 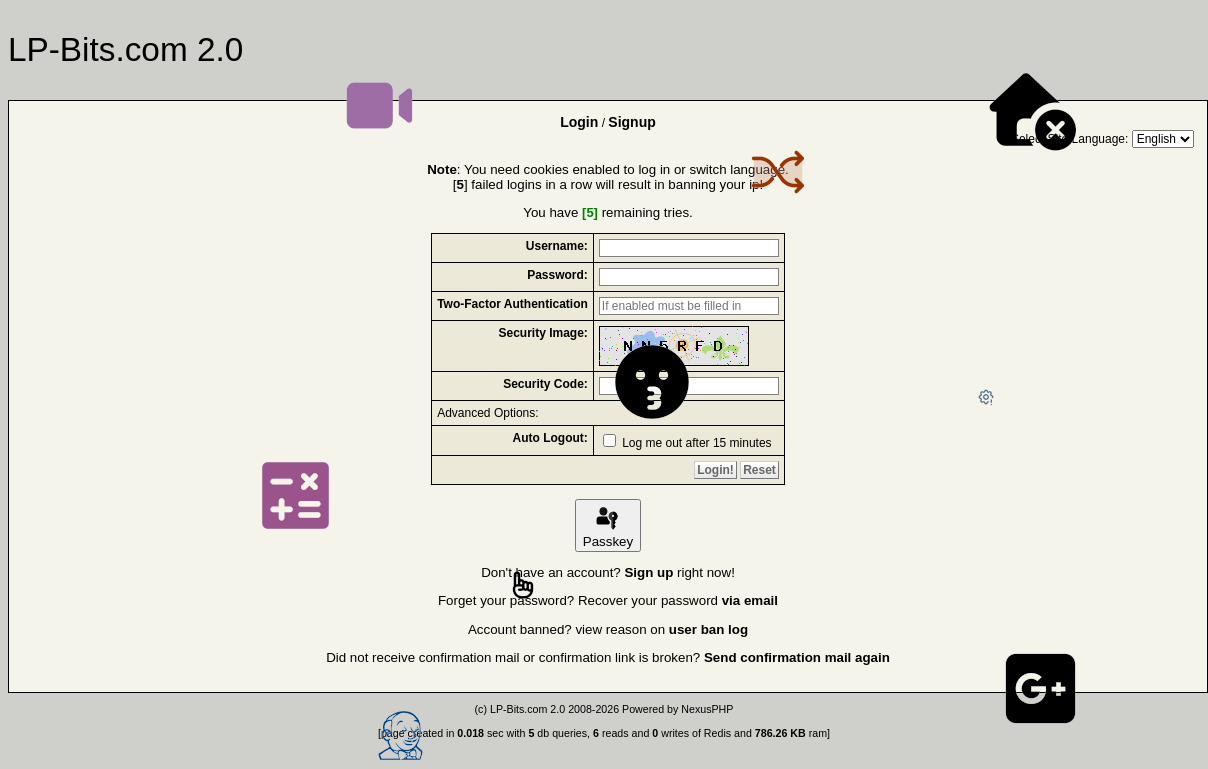 What do you see at coordinates (523, 585) in the screenshot?
I see `tap to select or indicate something` at bounding box center [523, 585].